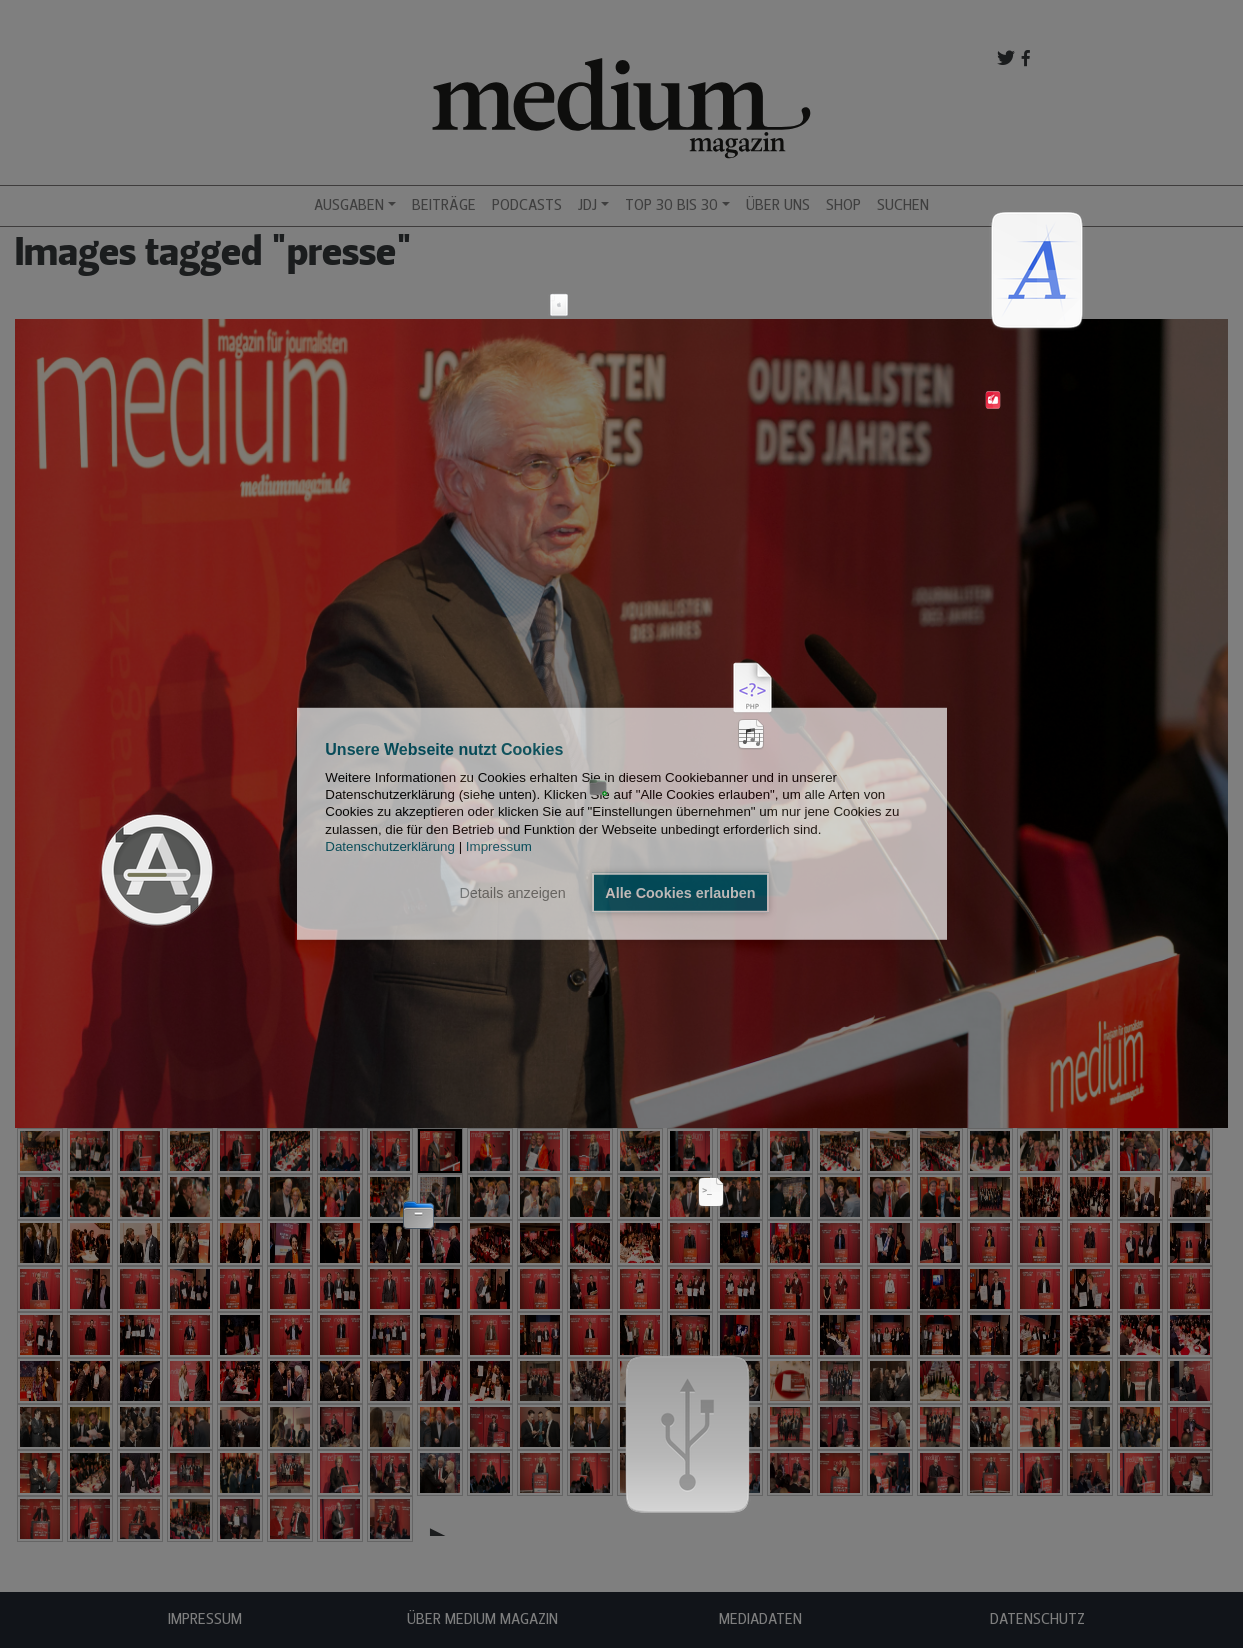  What do you see at coordinates (752, 688) in the screenshot?
I see `a PHP source code file` at bounding box center [752, 688].